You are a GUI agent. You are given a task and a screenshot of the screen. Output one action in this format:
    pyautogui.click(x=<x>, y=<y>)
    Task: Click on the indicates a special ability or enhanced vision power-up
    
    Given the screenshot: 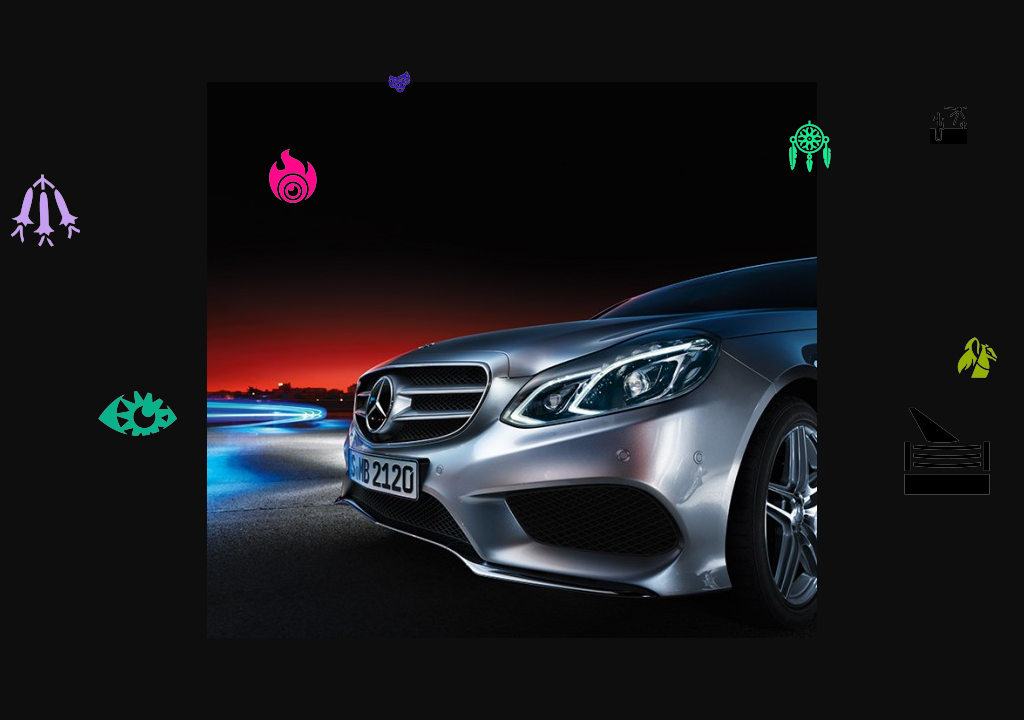 What is the action you would take?
    pyautogui.click(x=137, y=417)
    